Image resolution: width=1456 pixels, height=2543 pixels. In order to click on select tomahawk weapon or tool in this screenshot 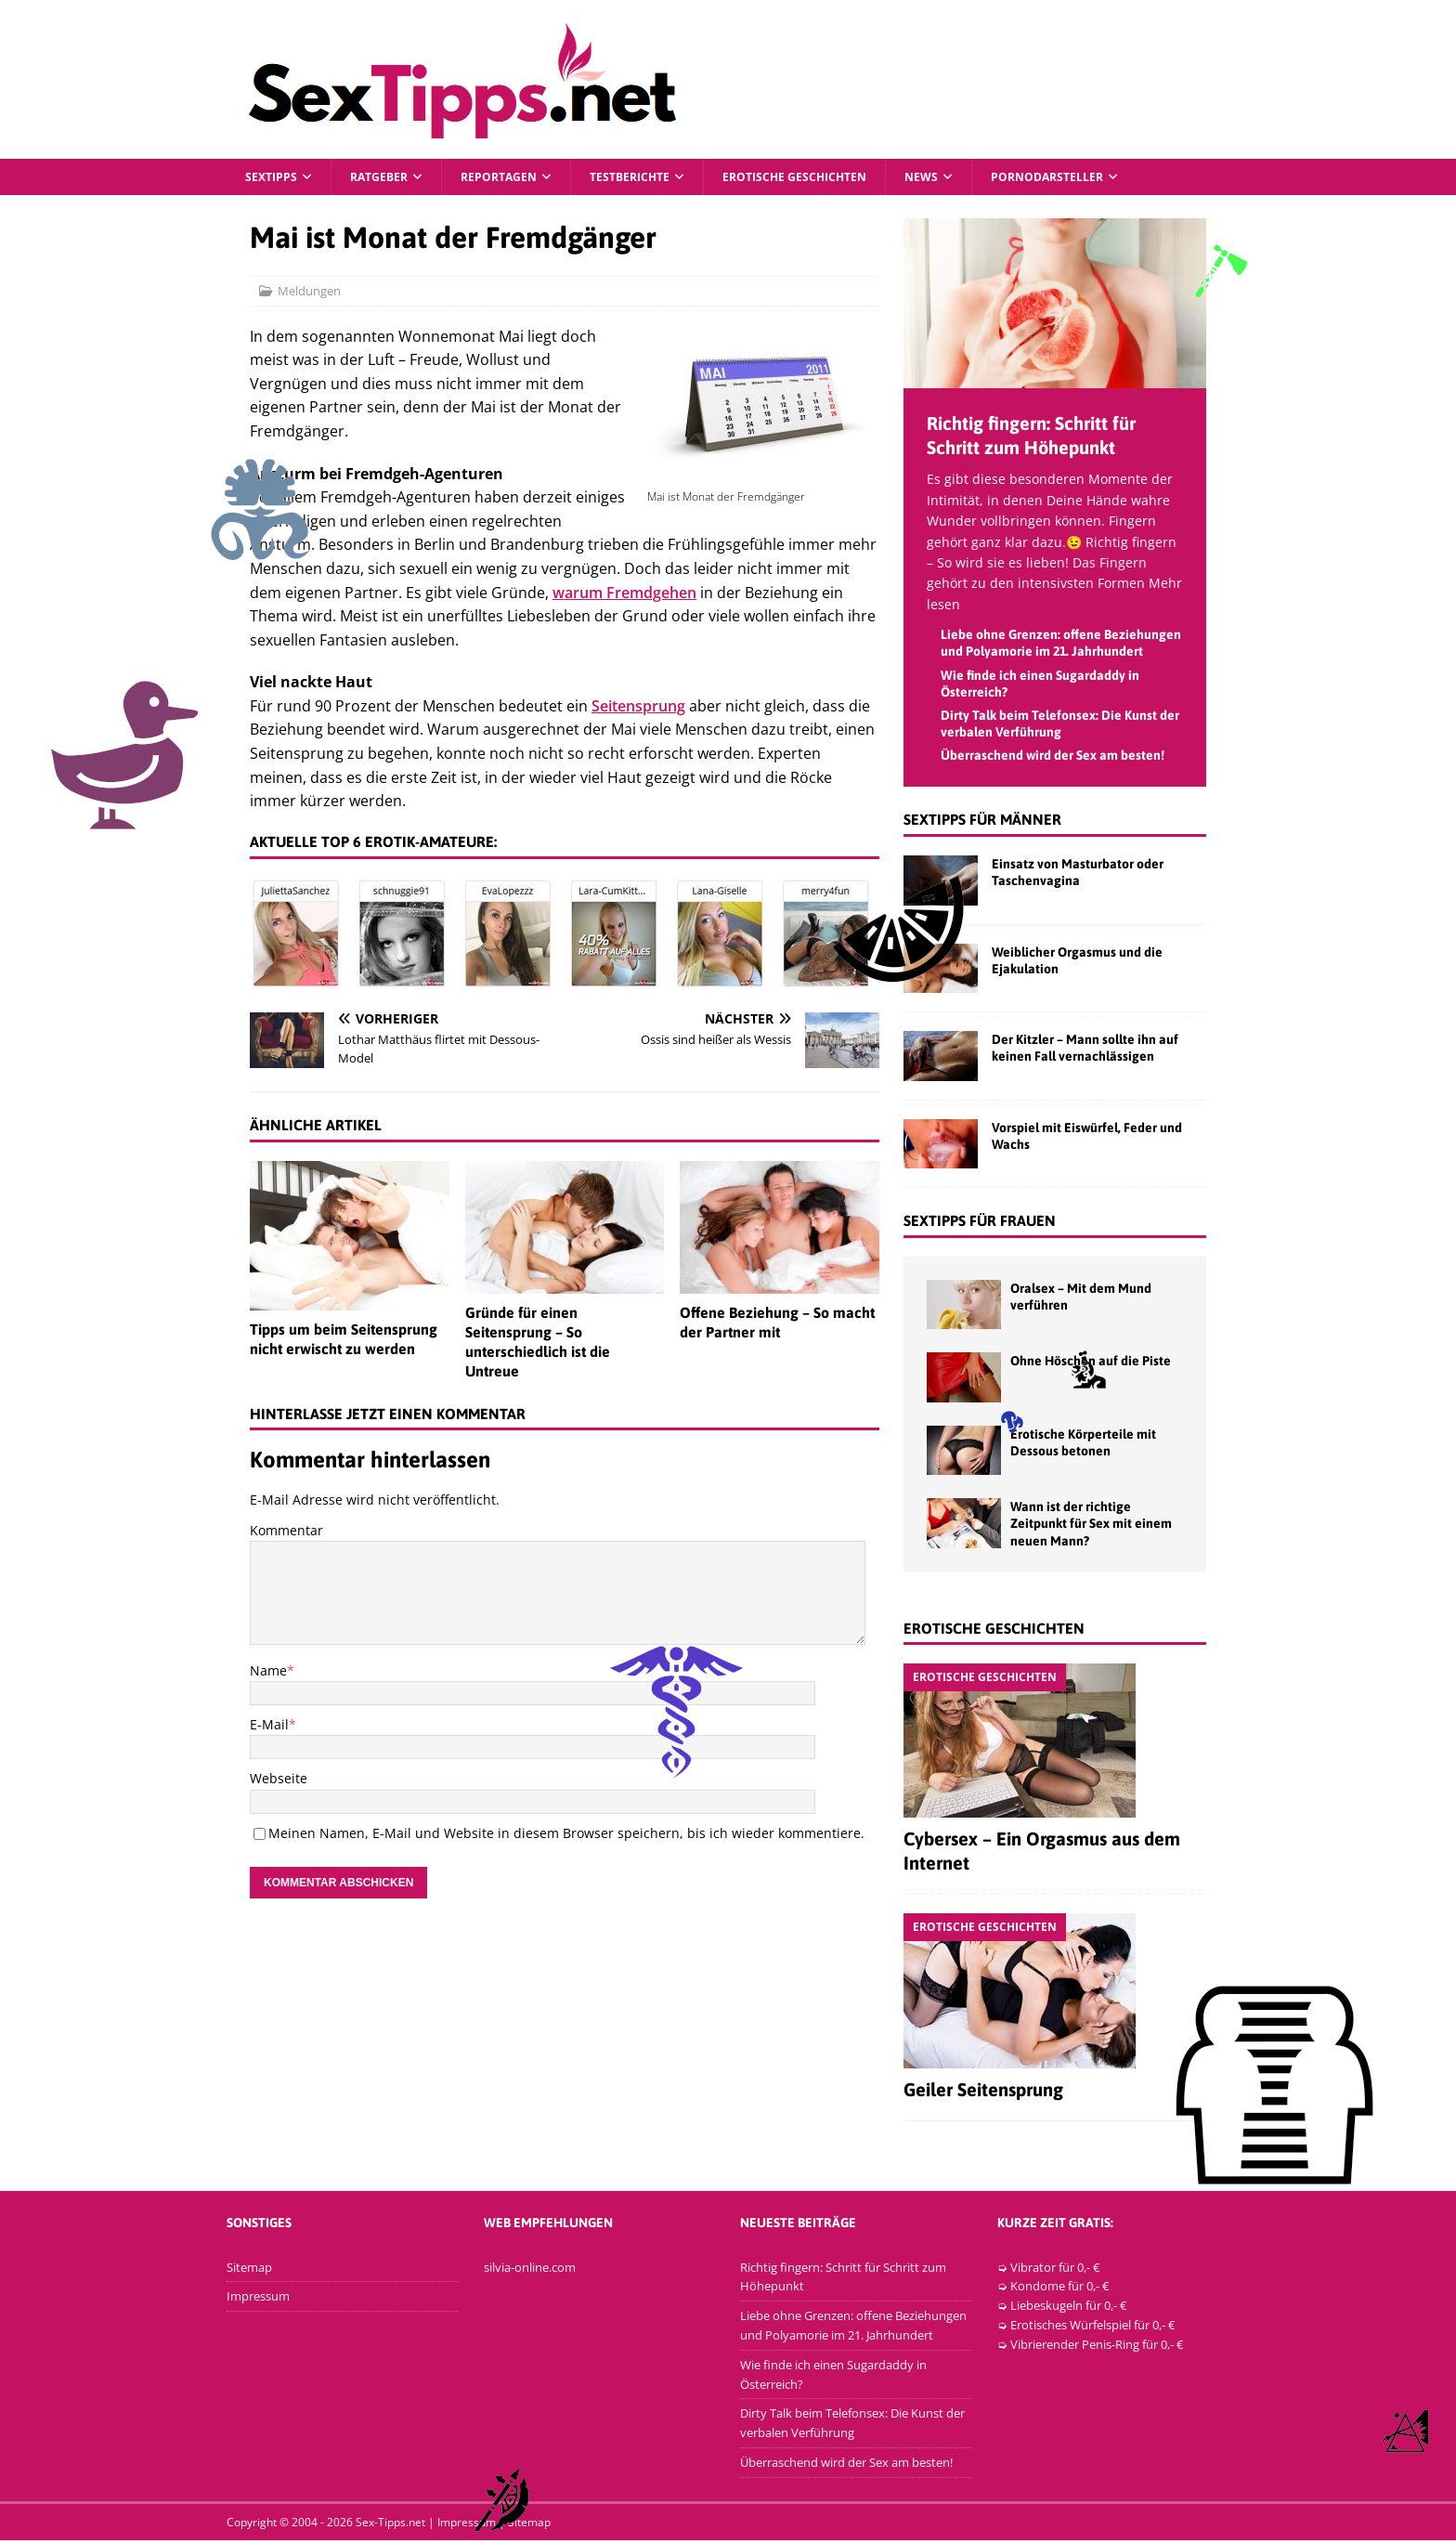, I will do `click(1221, 270)`.